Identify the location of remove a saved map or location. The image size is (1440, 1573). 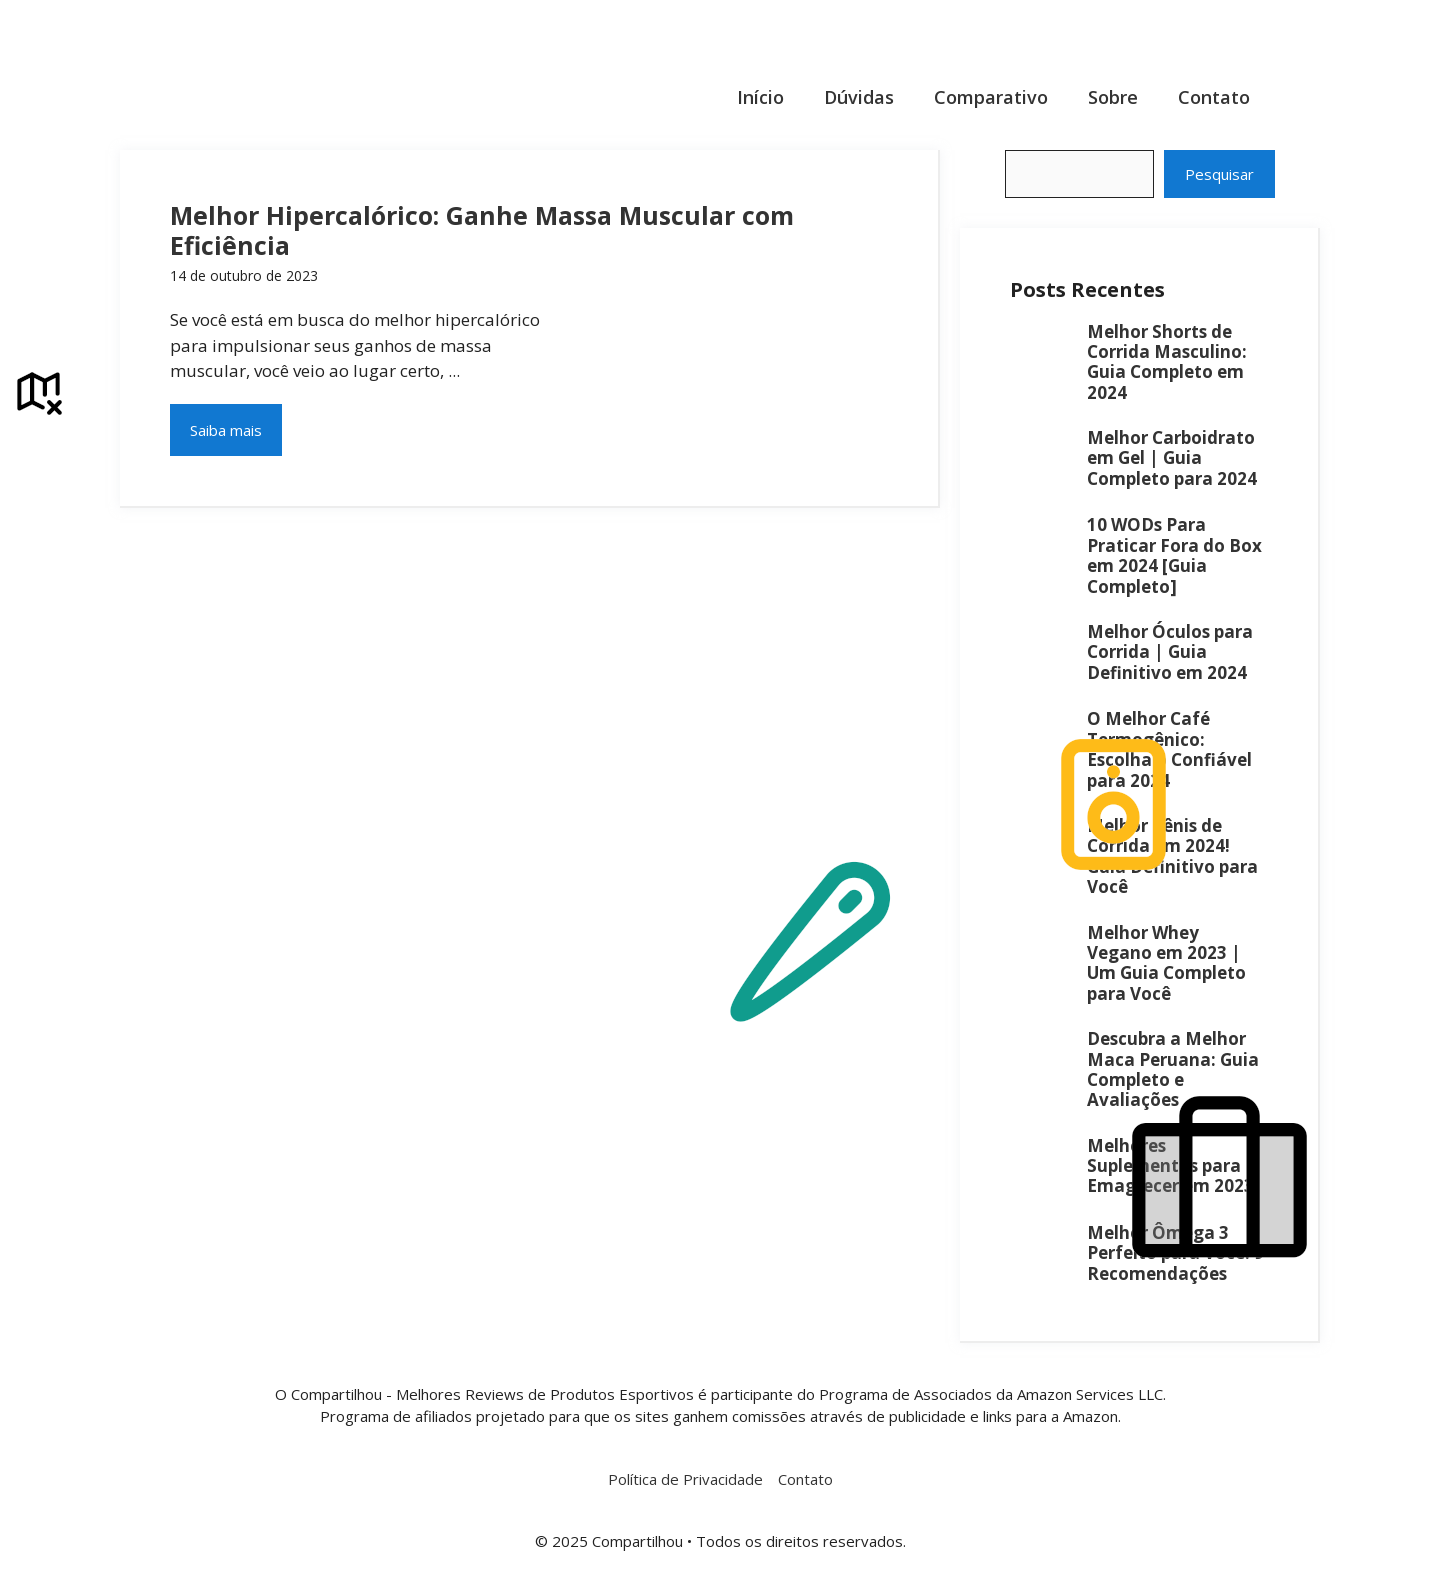
(38, 391).